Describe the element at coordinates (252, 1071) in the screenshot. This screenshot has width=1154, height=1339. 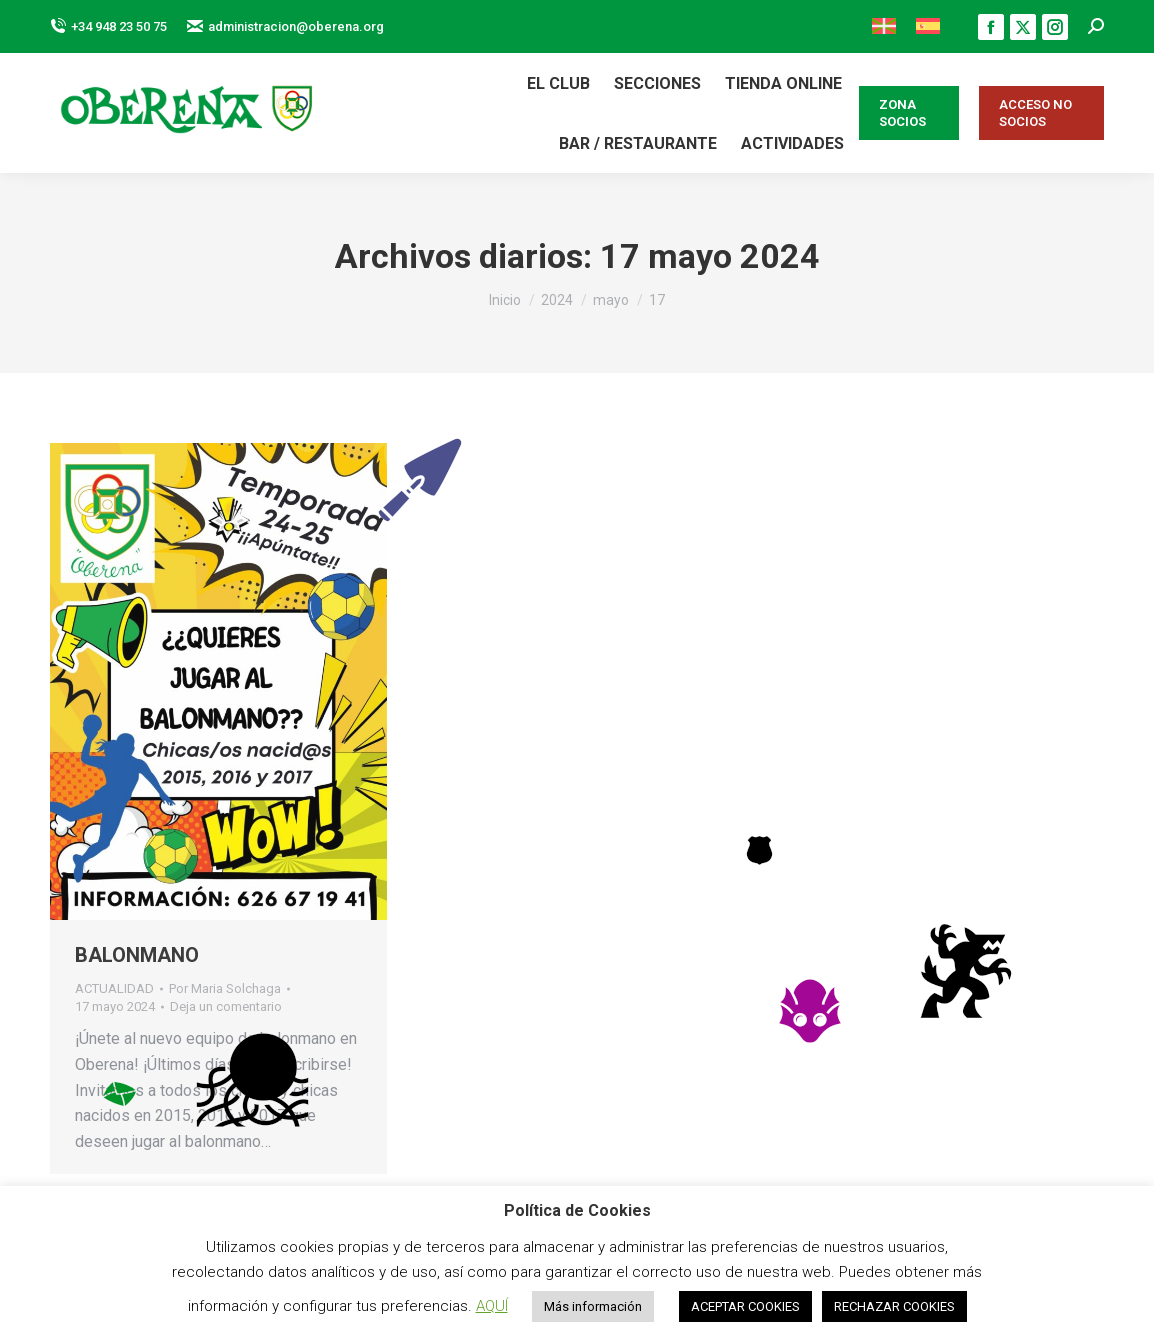
I see `indicates a noodle or pasta dish item` at that location.